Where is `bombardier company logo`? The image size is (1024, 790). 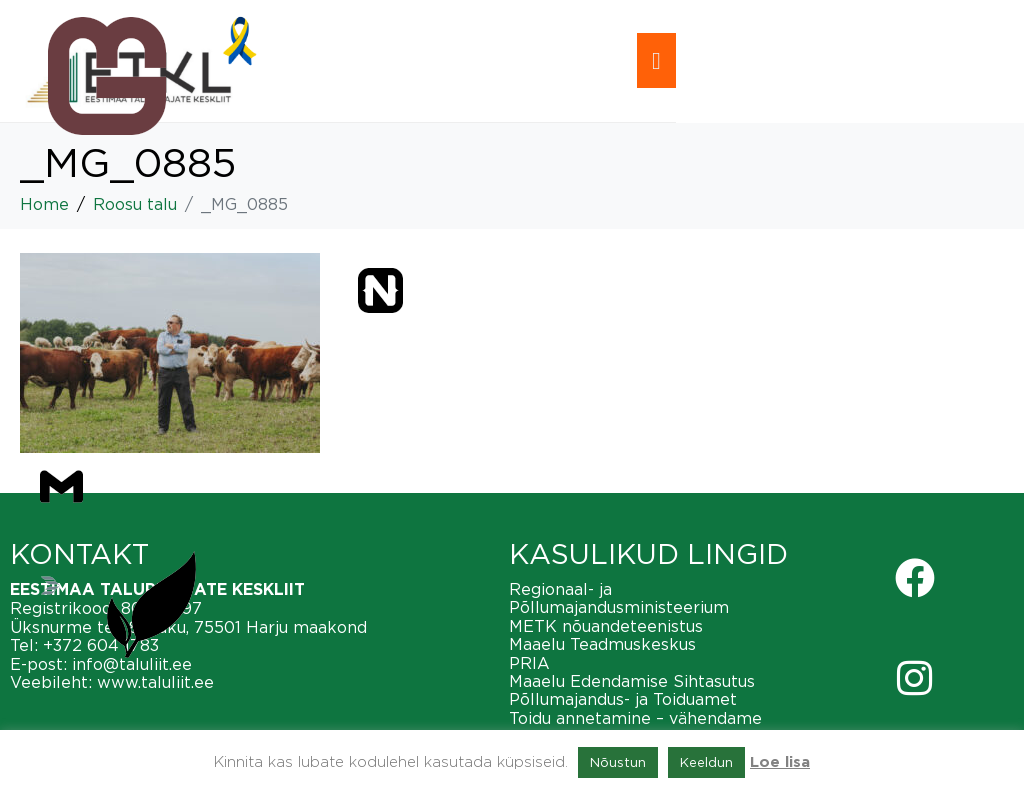
bombardier company logo is located at coordinates (50, 585).